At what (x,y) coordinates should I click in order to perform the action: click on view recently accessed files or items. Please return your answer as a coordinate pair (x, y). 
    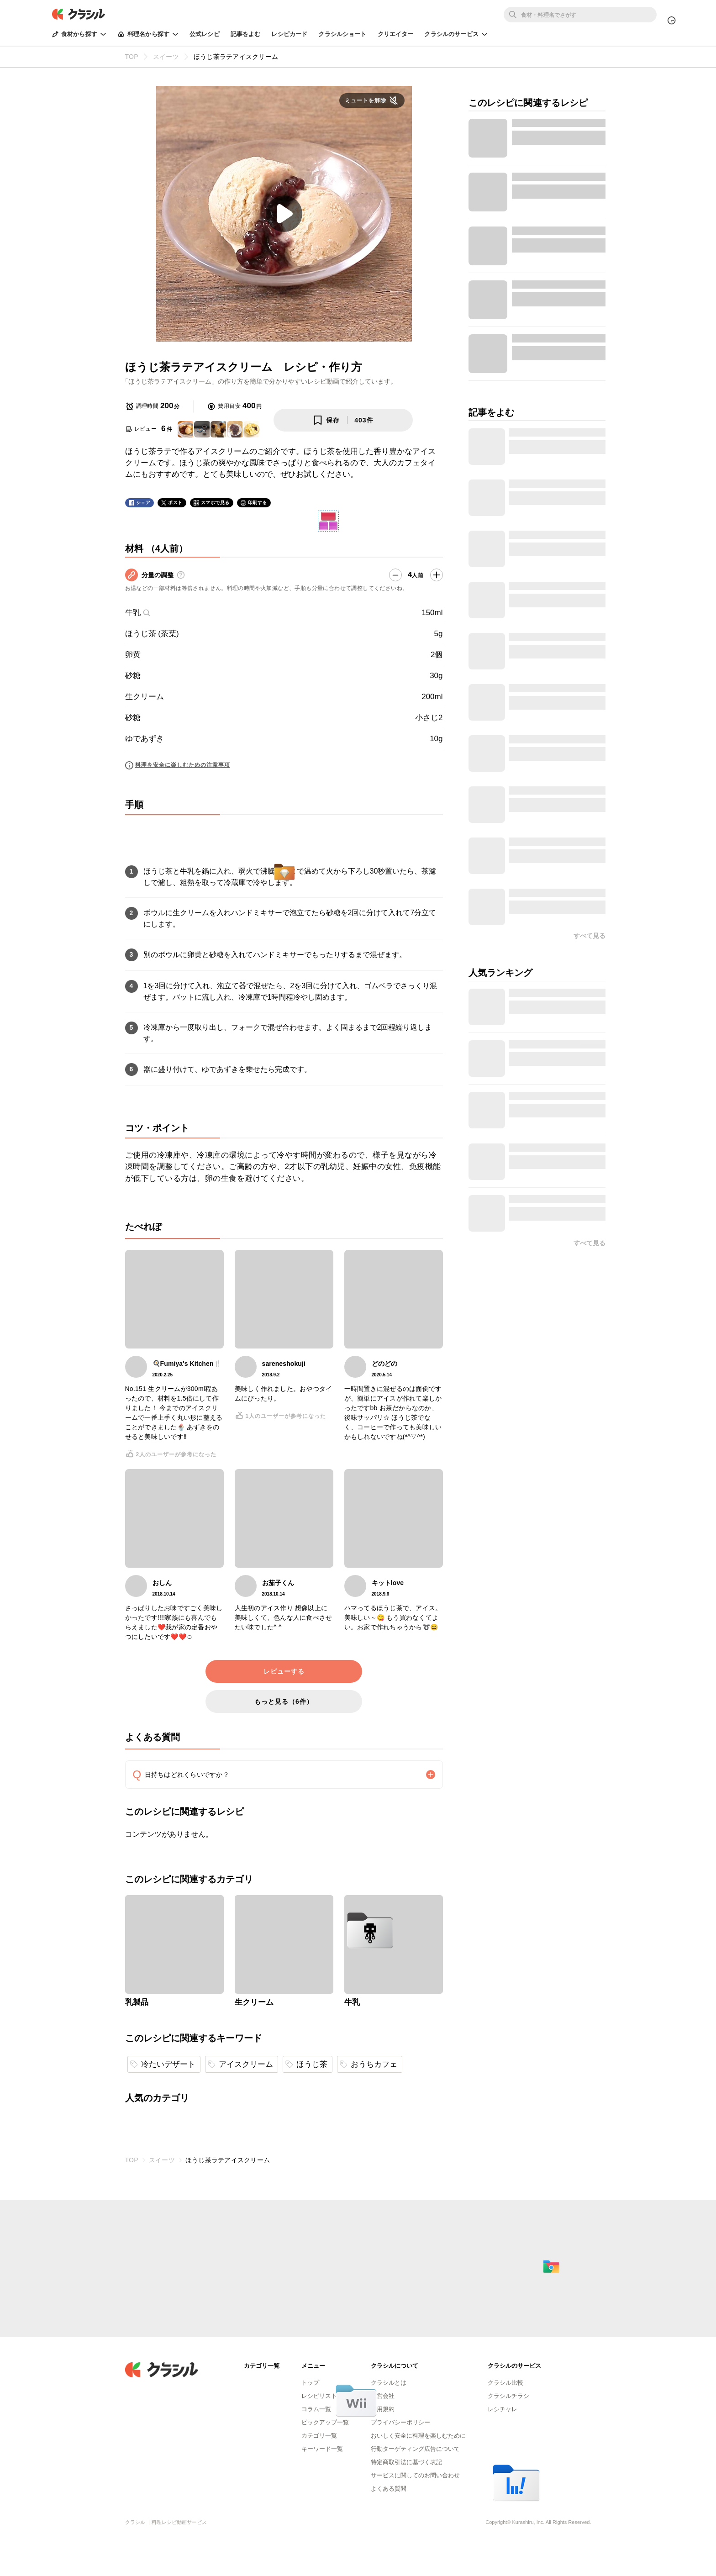
    Looking at the image, I should click on (671, 20).